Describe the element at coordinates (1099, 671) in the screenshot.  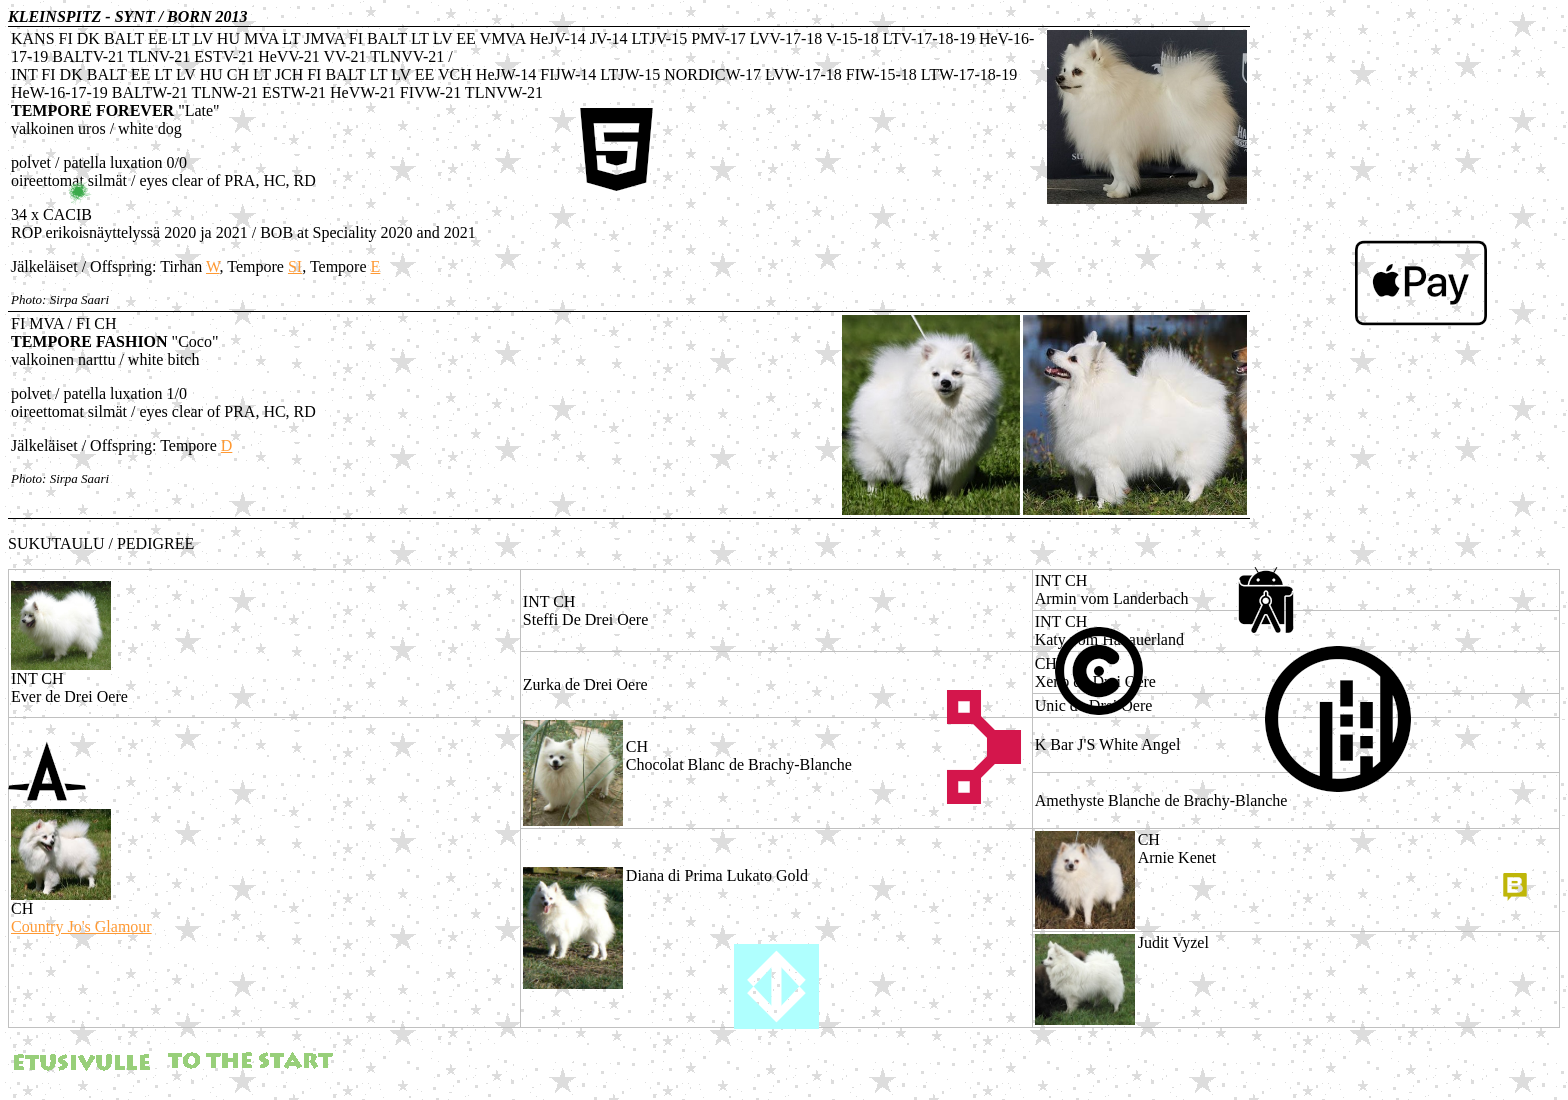
I see `open the Continente app or website` at that location.